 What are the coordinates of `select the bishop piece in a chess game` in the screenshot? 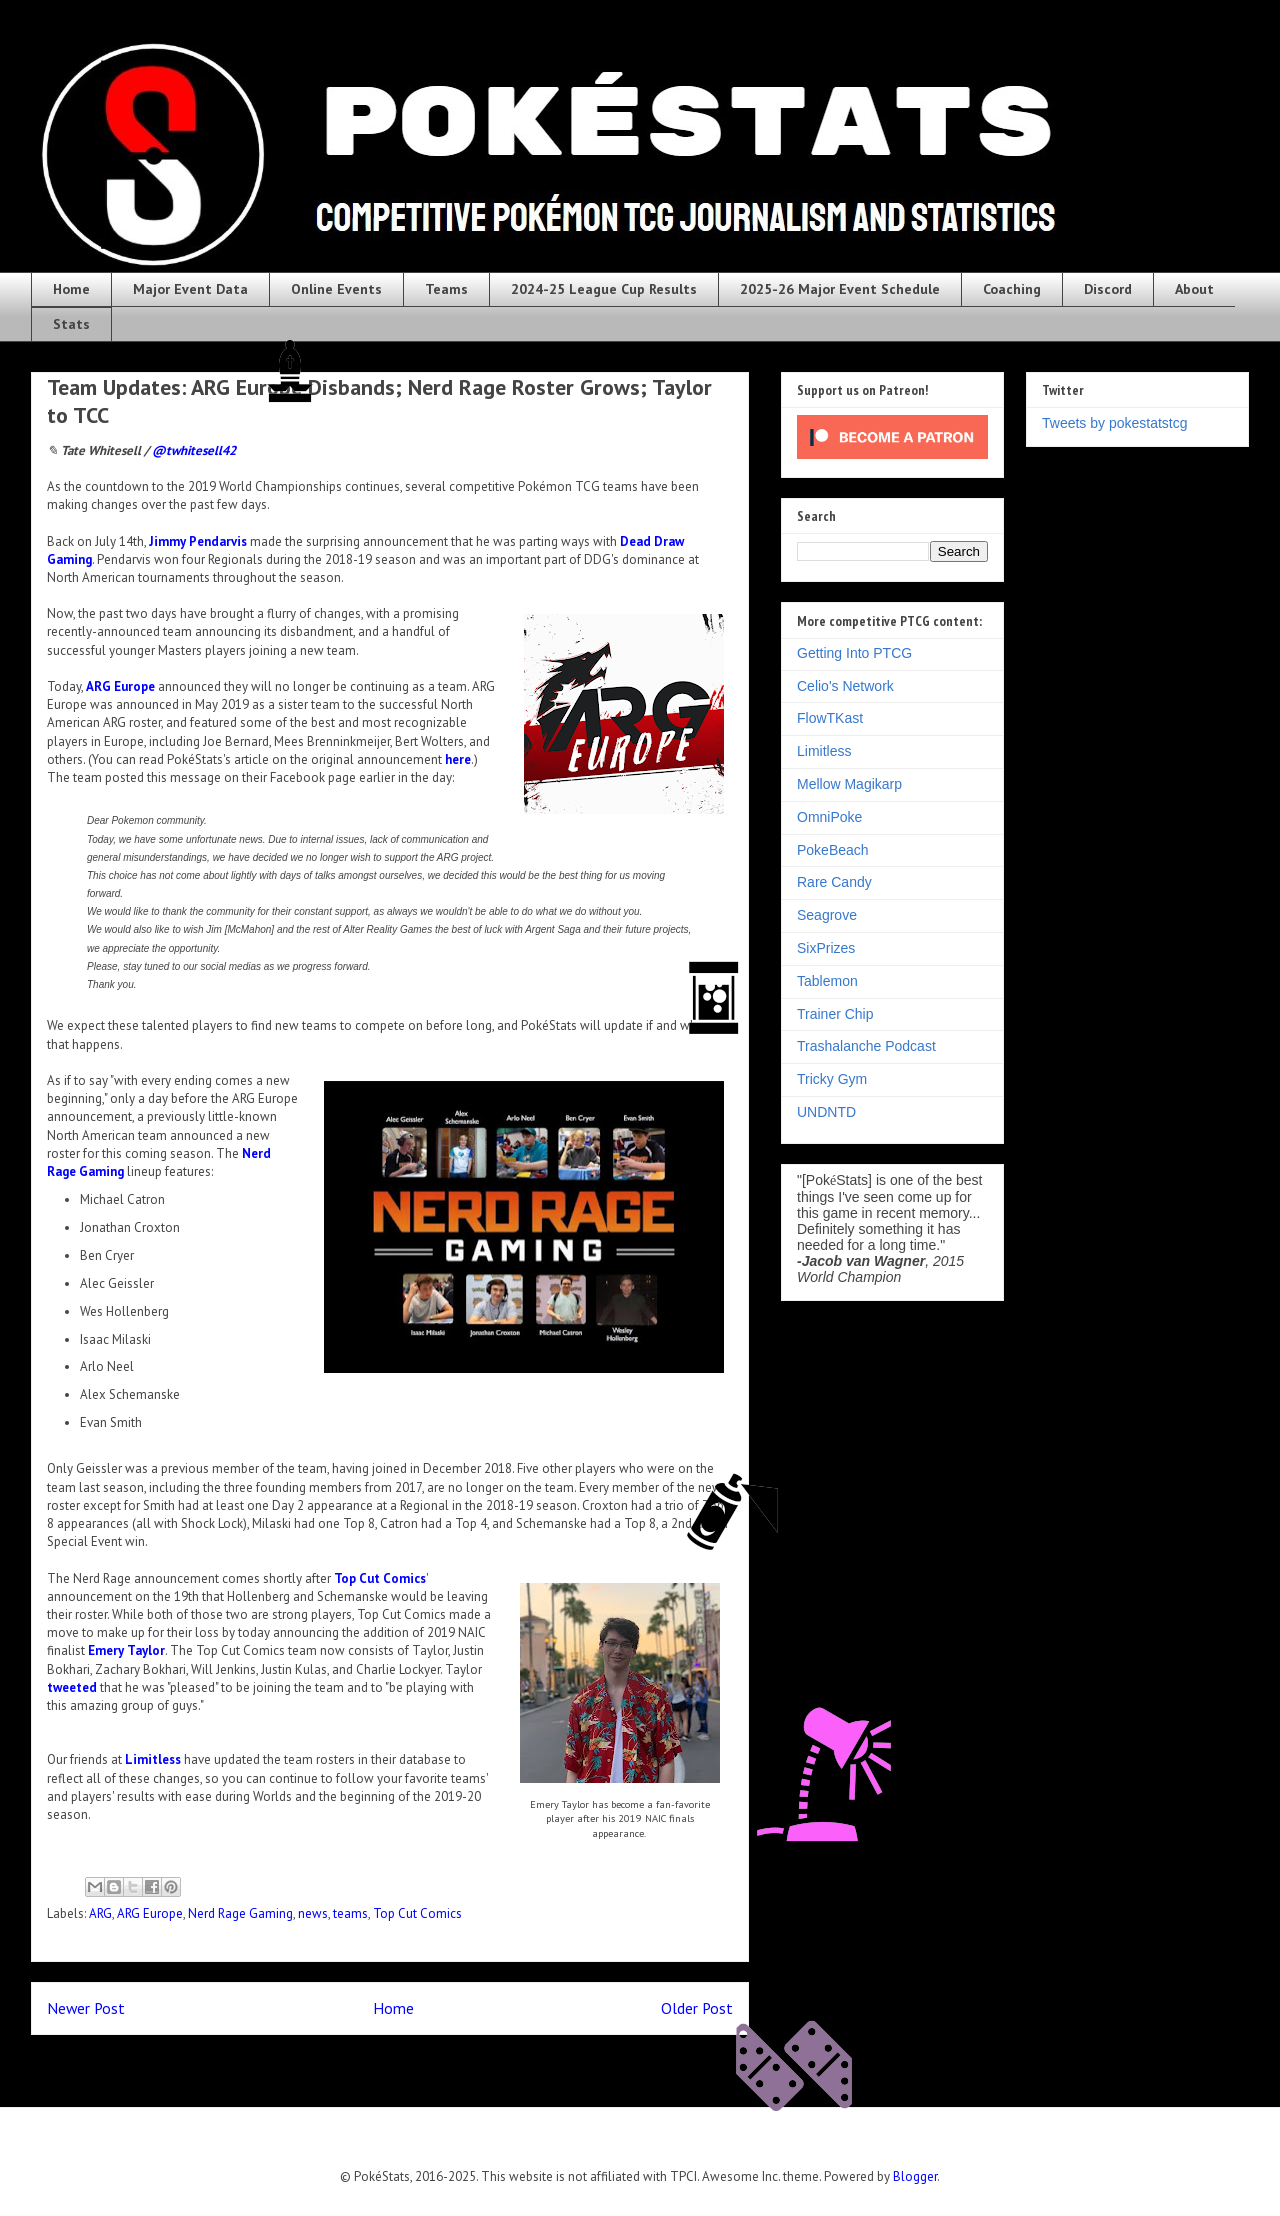 It's located at (290, 371).